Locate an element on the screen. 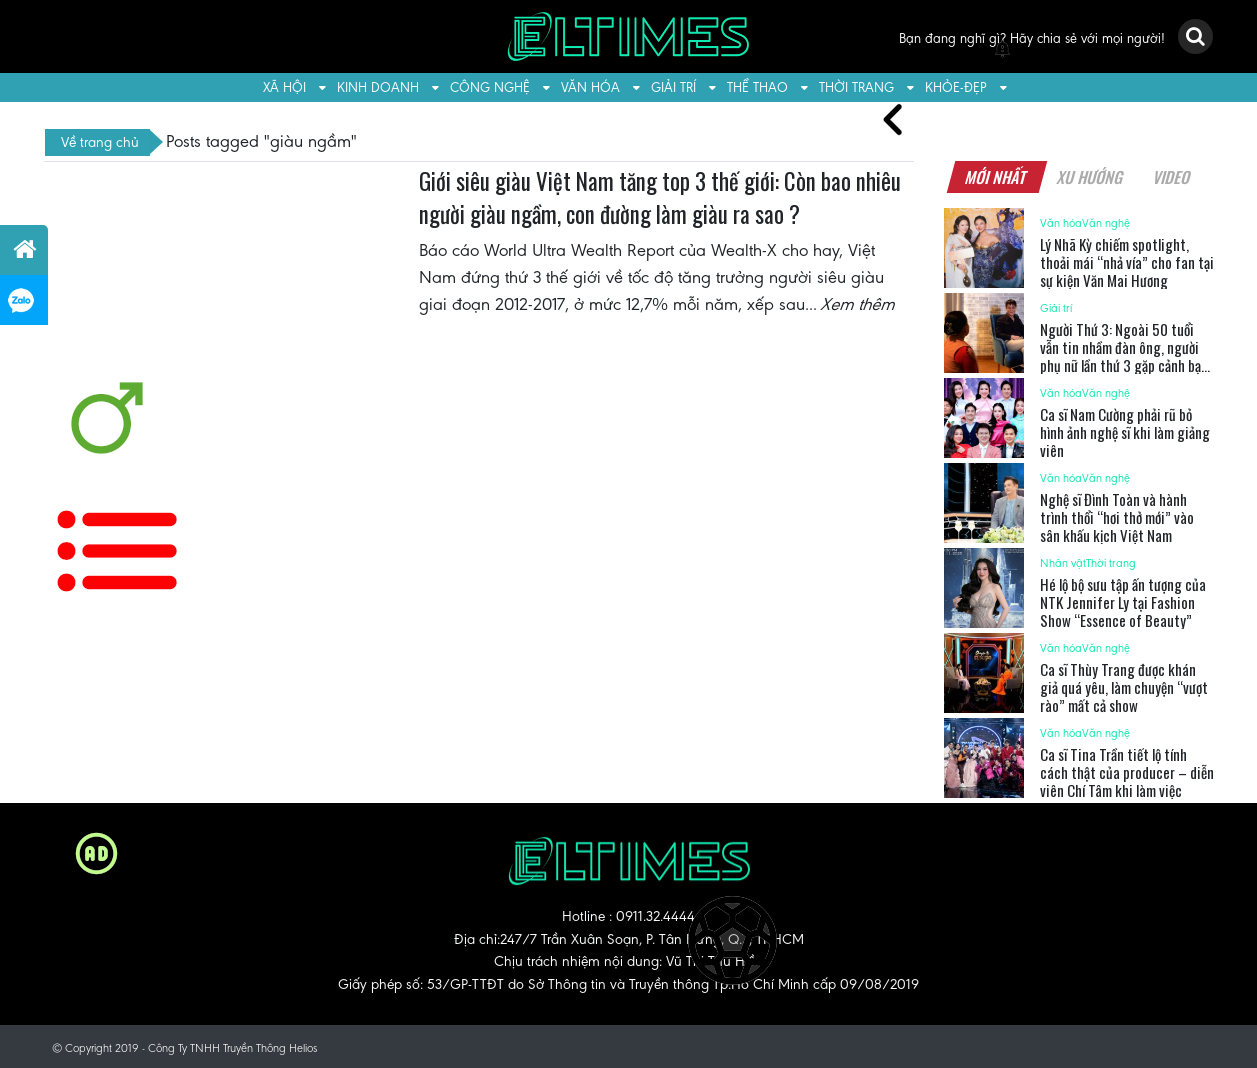  view items in a list format is located at coordinates (116, 551).